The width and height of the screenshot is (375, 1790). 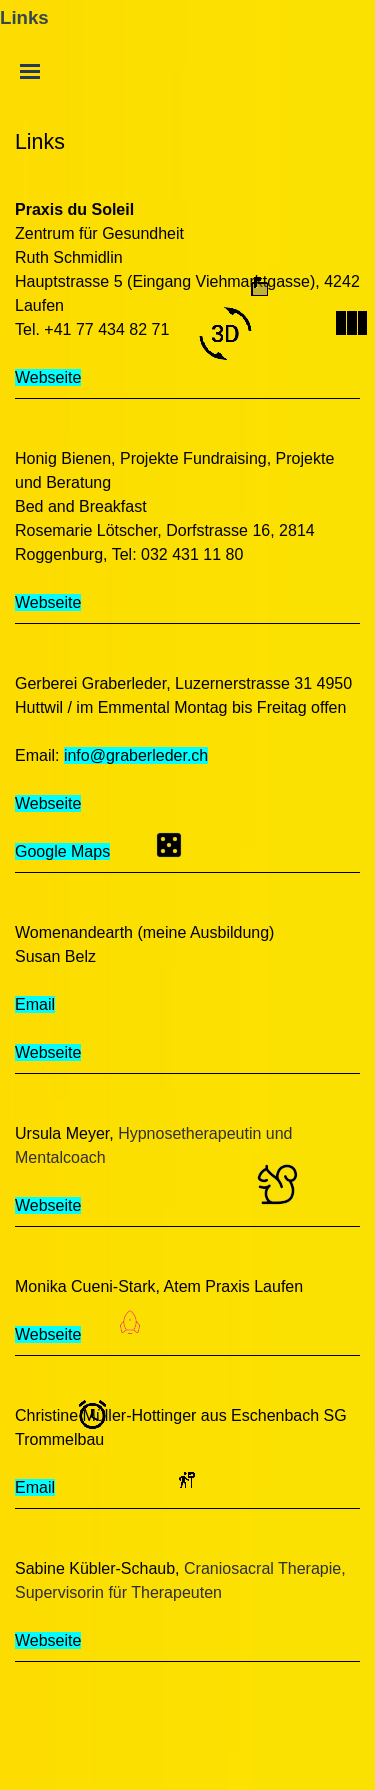 What do you see at coordinates (130, 1323) in the screenshot?
I see `launch or deploy an application` at bounding box center [130, 1323].